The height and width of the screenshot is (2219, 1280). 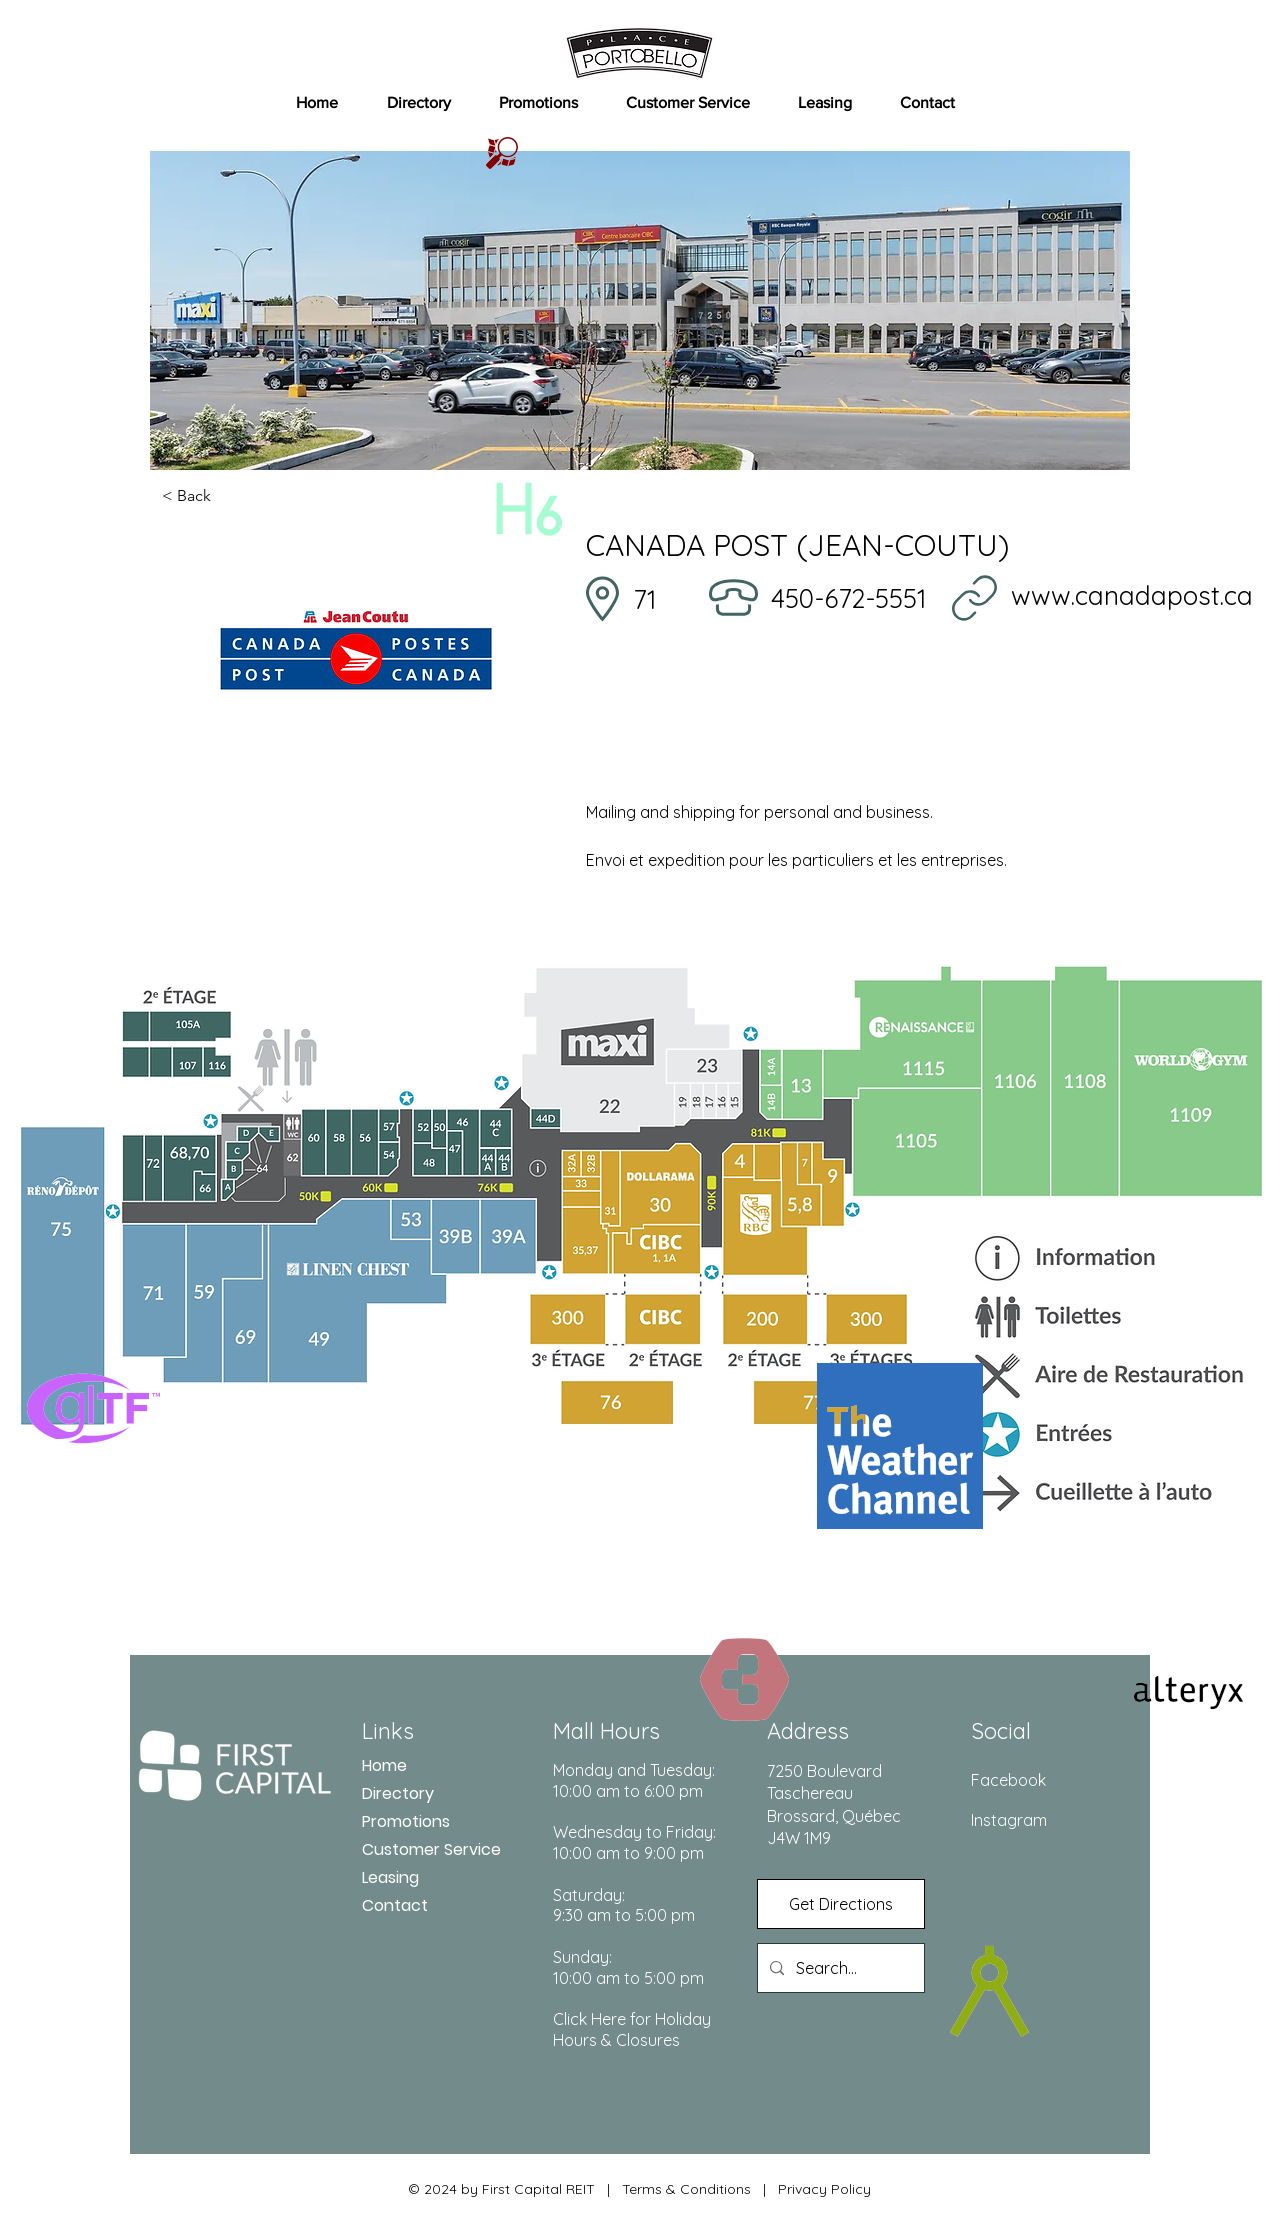 What do you see at coordinates (528, 508) in the screenshot?
I see `format text as heading level 6` at bounding box center [528, 508].